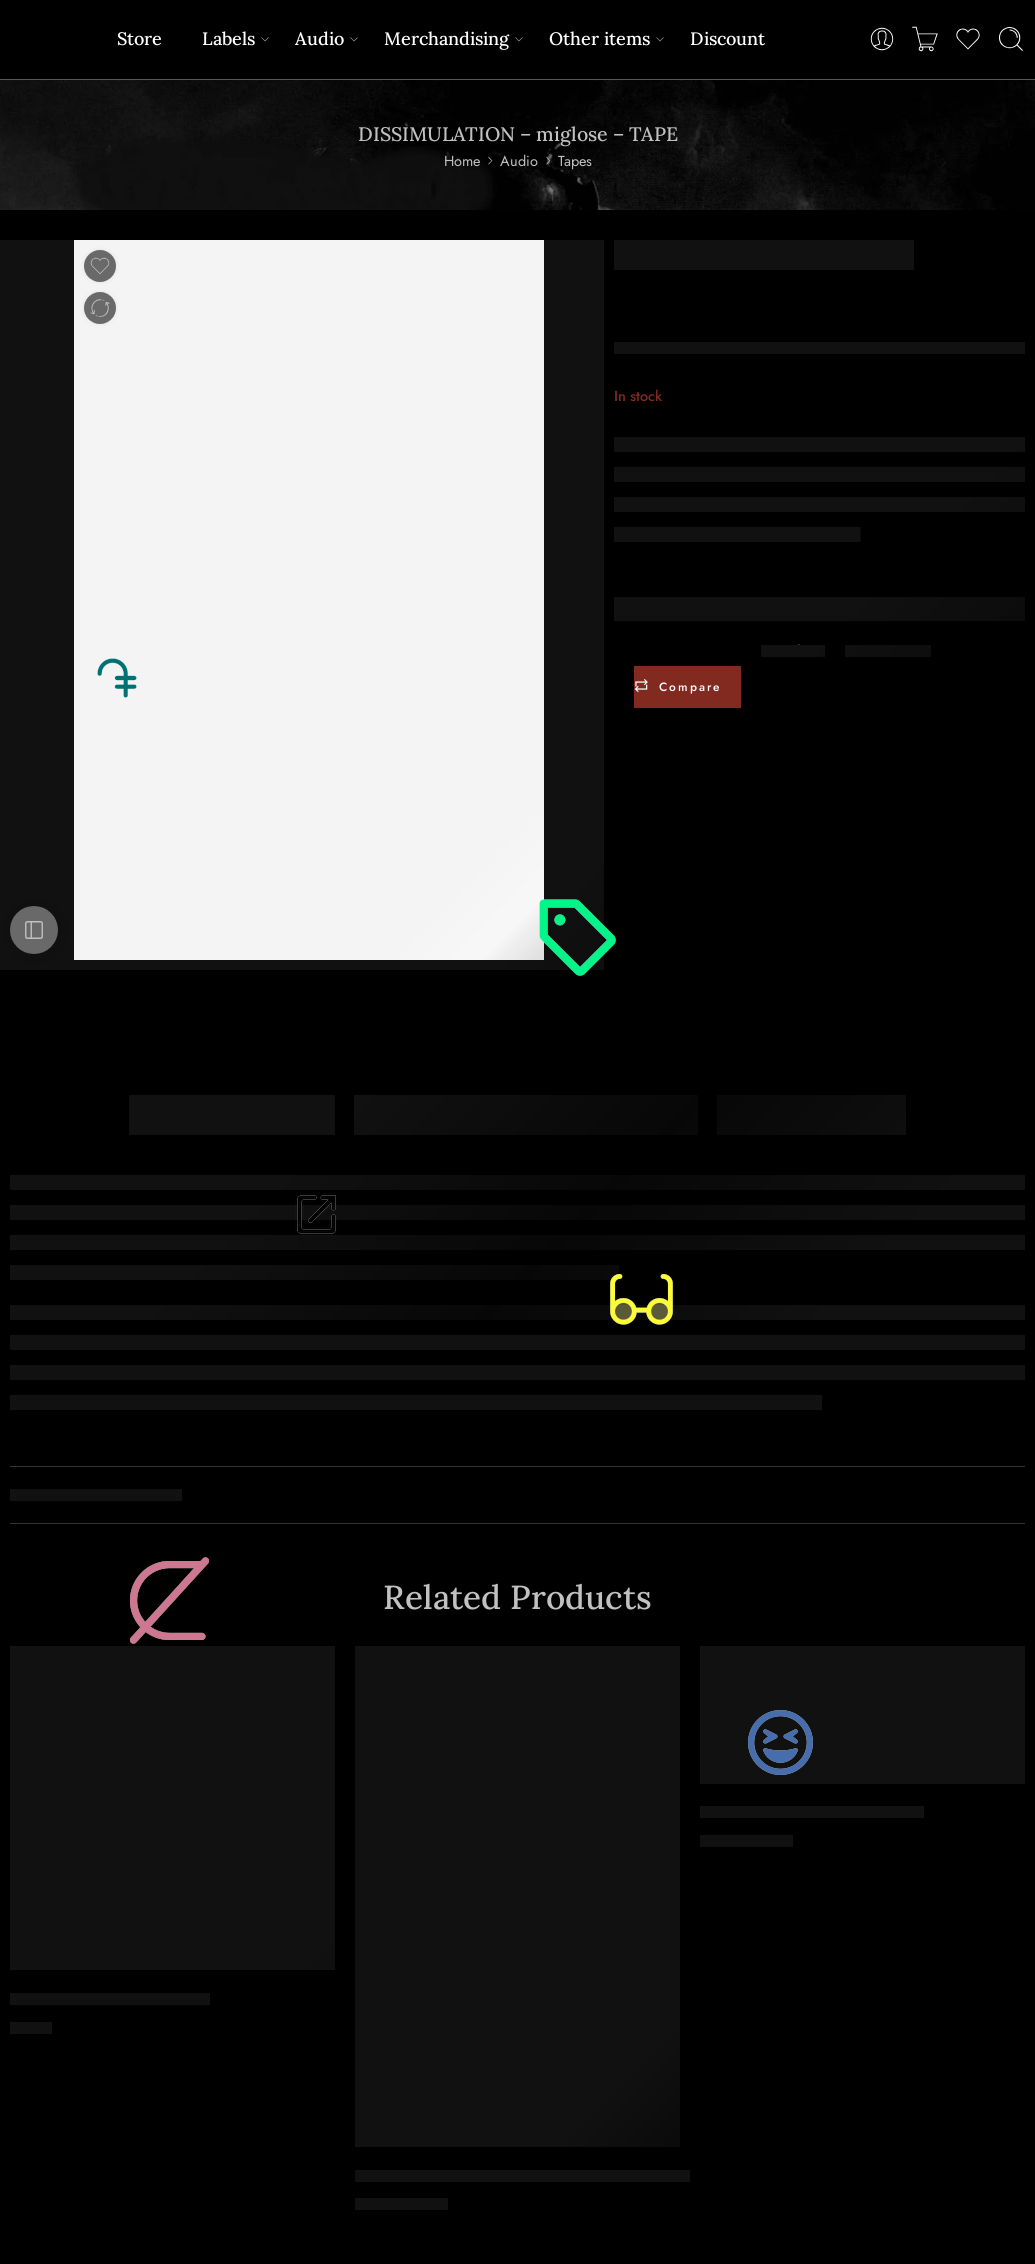 The height and width of the screenshot is (2264, 1035). I want to click on indicates a set is not a subset of another in mathematical notation, so click(169, 1600).